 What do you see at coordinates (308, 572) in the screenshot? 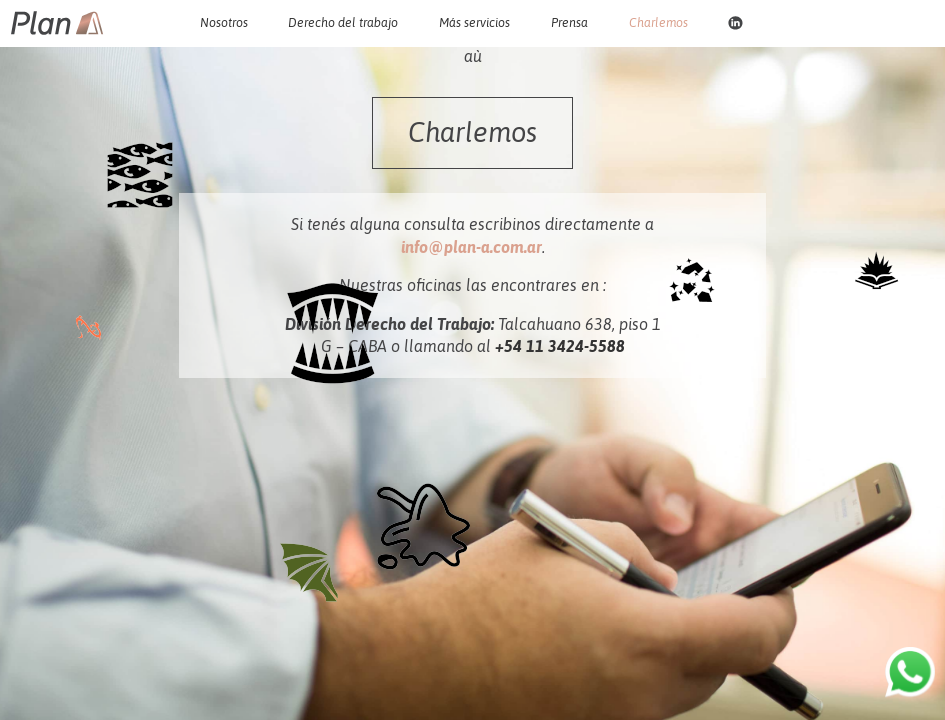
I see `select bat or vampire character class` at bounding box center [308, 572].